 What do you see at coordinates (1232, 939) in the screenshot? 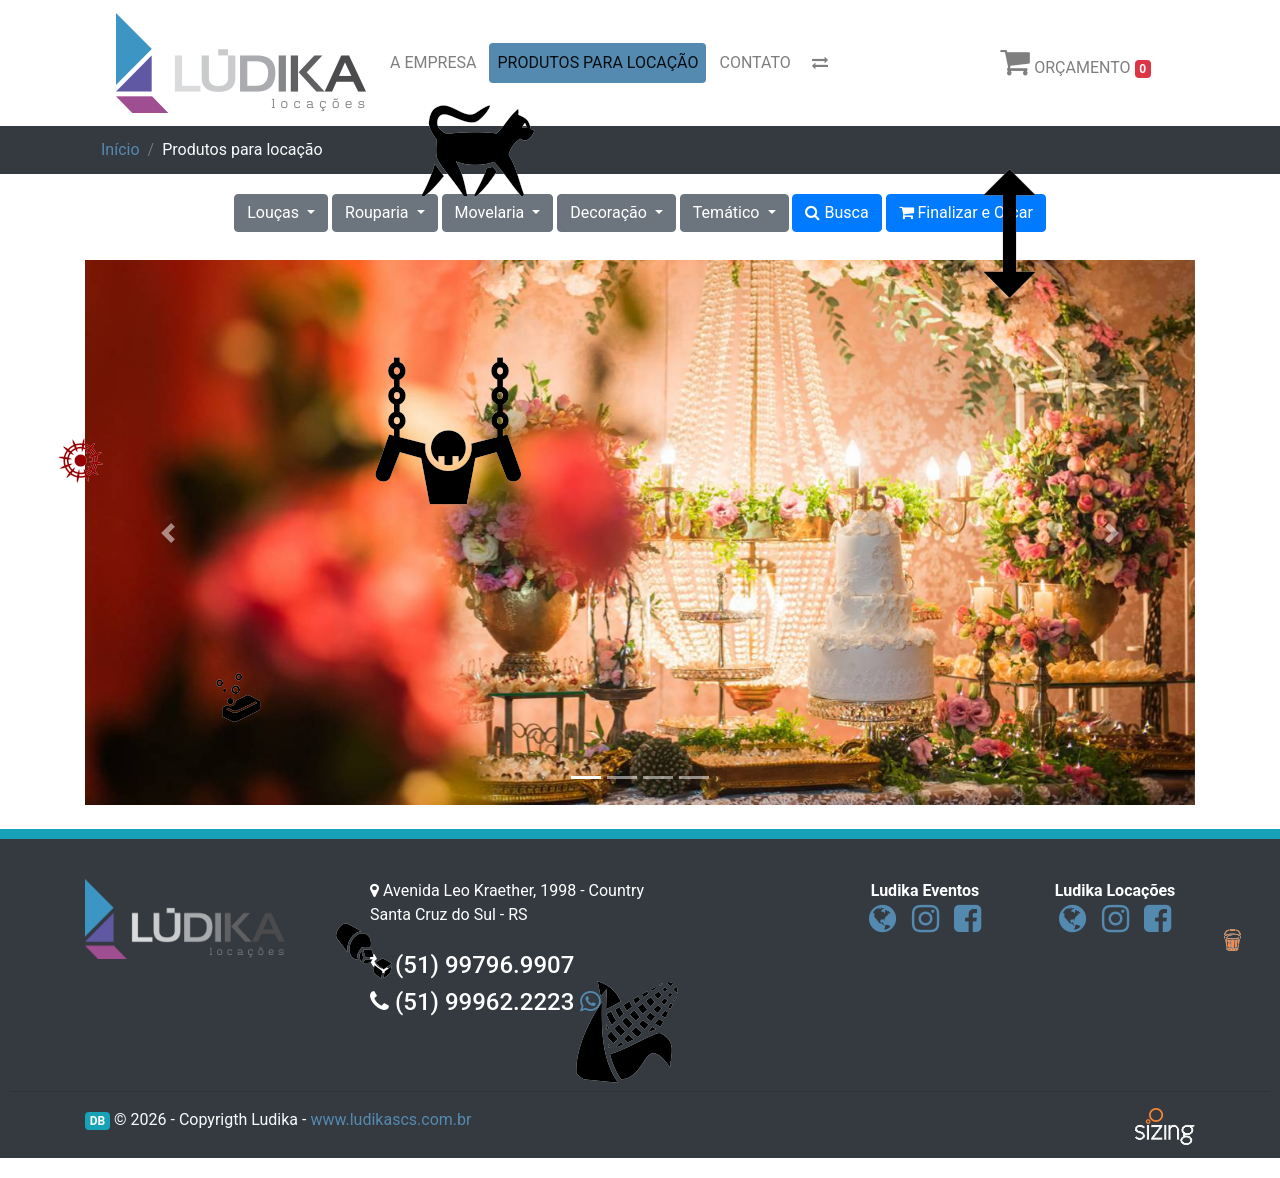
I see `indicates full water bucket in game inventory` at bounding box center [1232, 939].